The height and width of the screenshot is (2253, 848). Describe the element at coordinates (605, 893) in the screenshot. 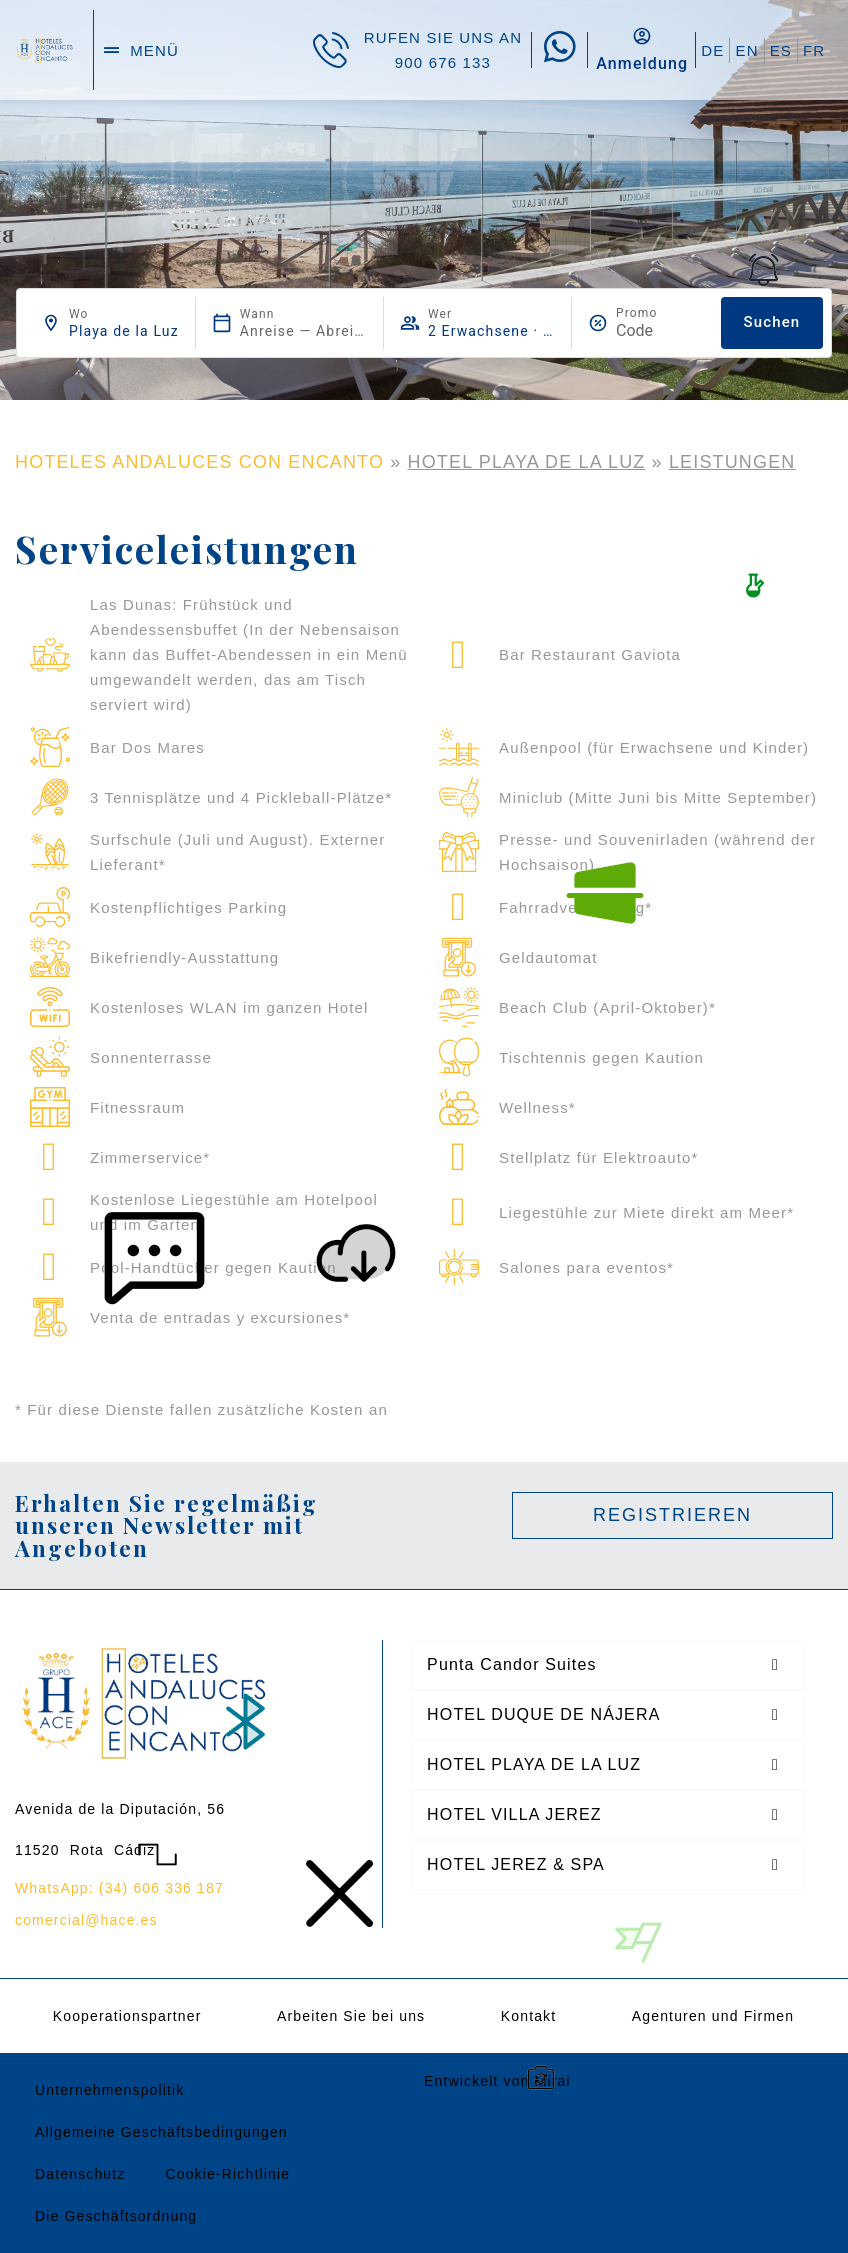

I see `toggle perspective view mode` at that location.